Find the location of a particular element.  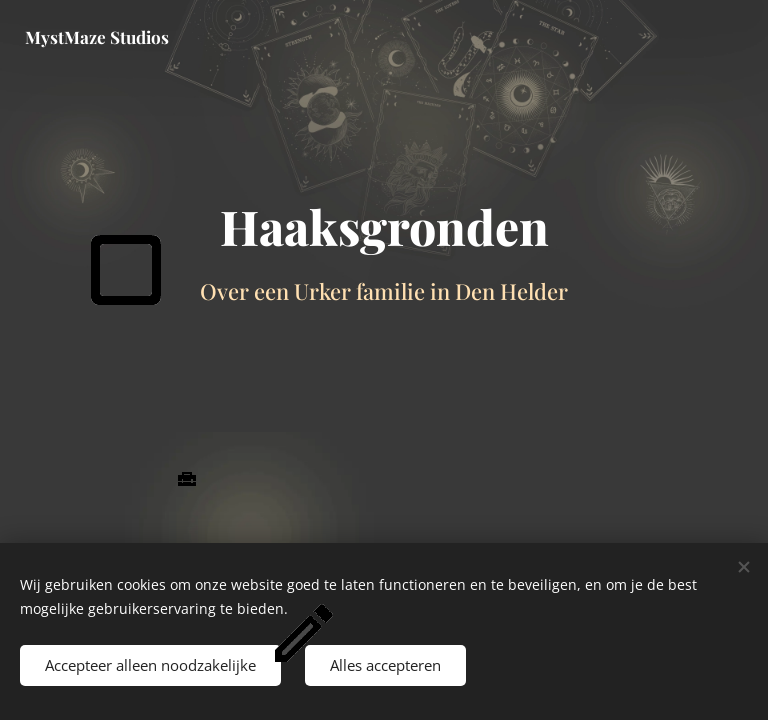

edit or compose new content is located at coordinates (304, 633).